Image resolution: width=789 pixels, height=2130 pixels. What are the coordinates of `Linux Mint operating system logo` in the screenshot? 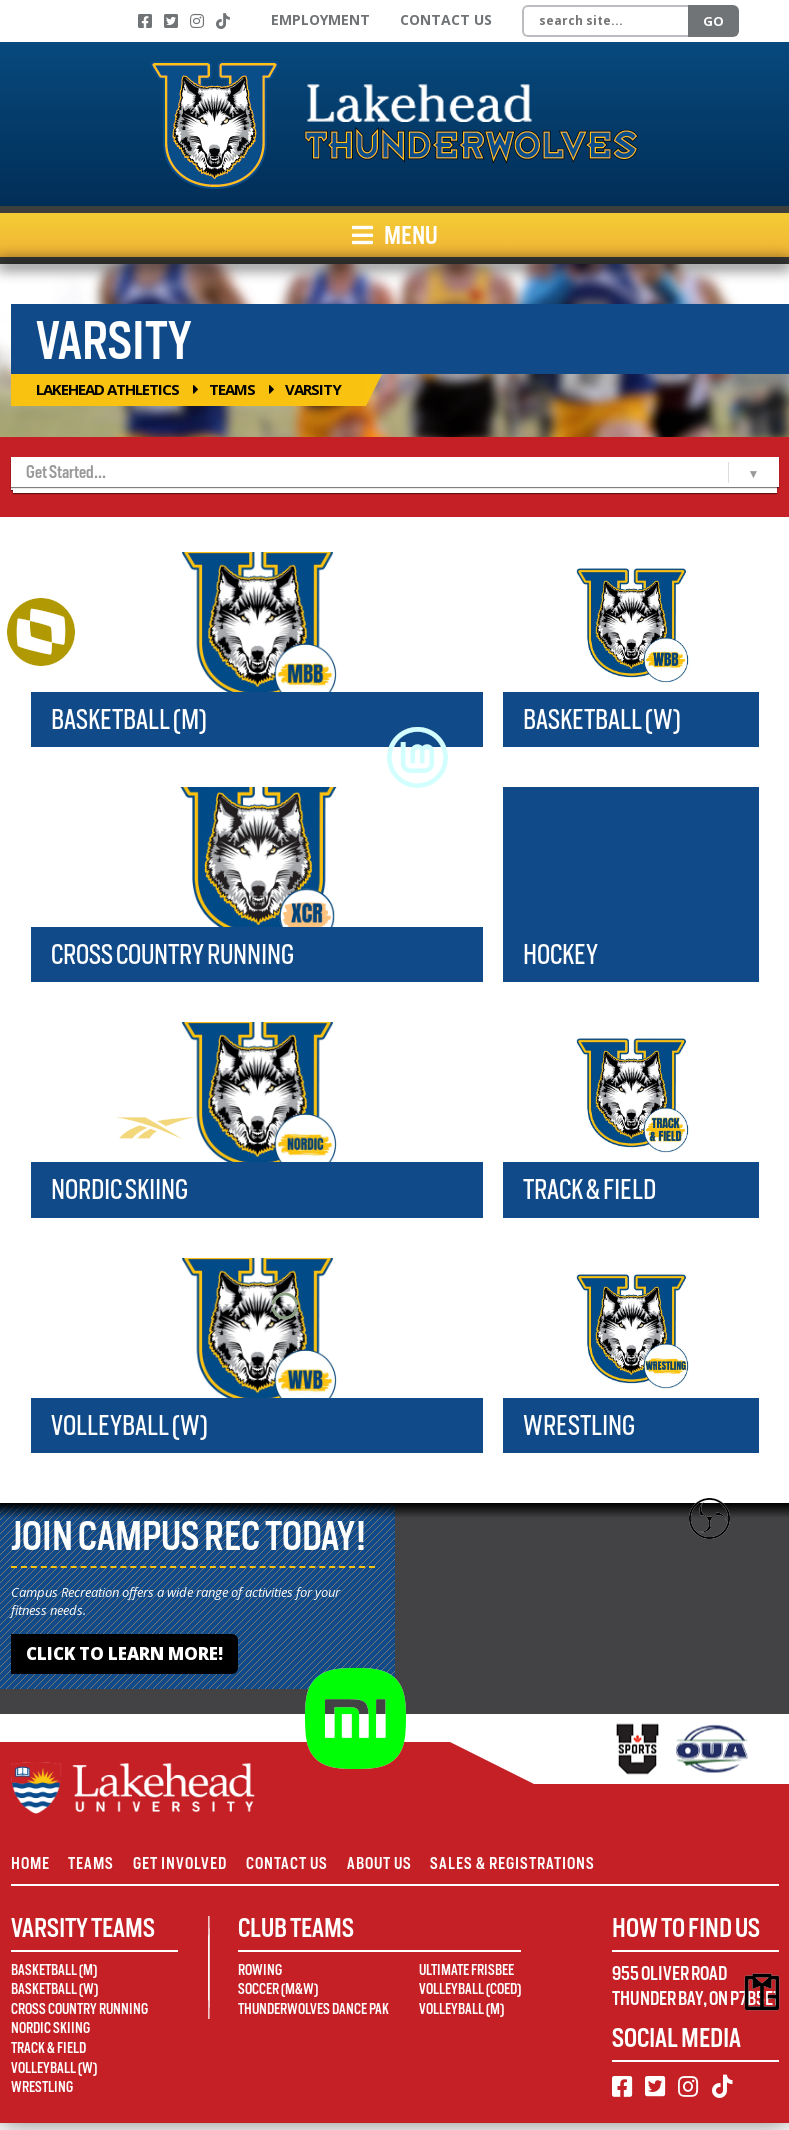 It's located at (417, 757).